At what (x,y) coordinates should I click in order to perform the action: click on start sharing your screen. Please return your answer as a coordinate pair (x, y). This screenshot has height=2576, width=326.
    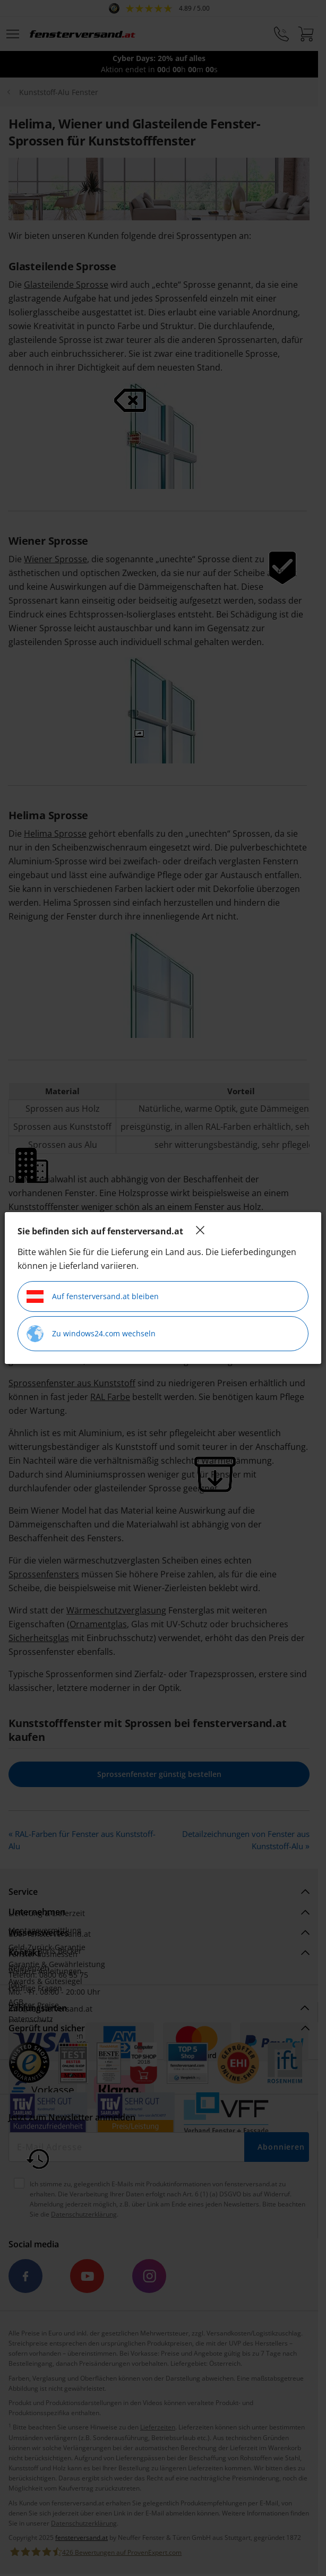
    Looking at the image, I should click on (139, 734).